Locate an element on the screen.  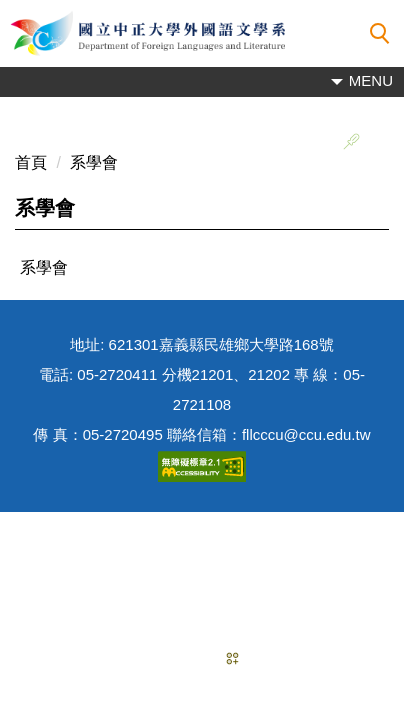
access settings or configuration options is located at coordinates (351, 141).